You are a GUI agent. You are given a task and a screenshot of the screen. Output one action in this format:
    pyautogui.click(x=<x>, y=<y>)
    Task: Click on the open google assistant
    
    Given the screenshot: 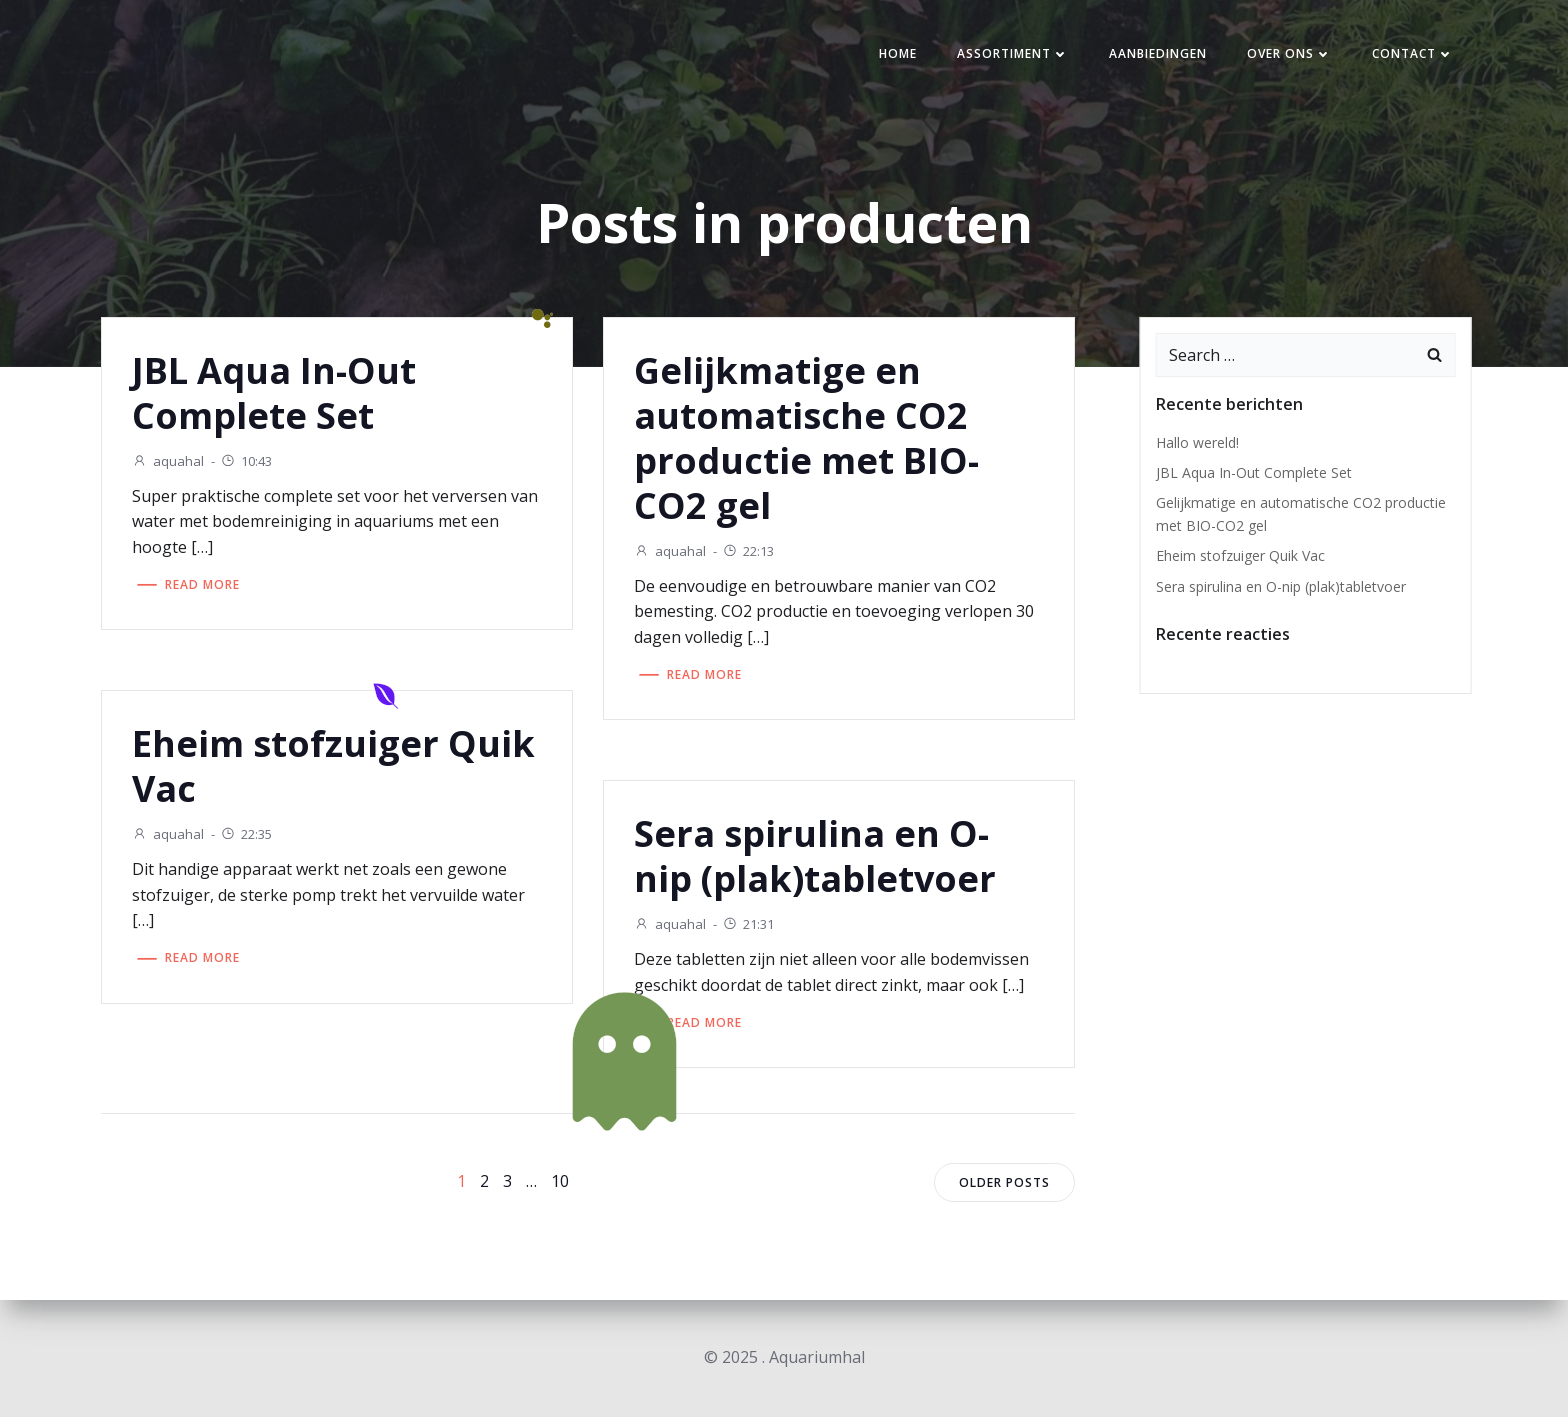 What is the action you would take?
    pyautogui.click(x=542, y=318)
    